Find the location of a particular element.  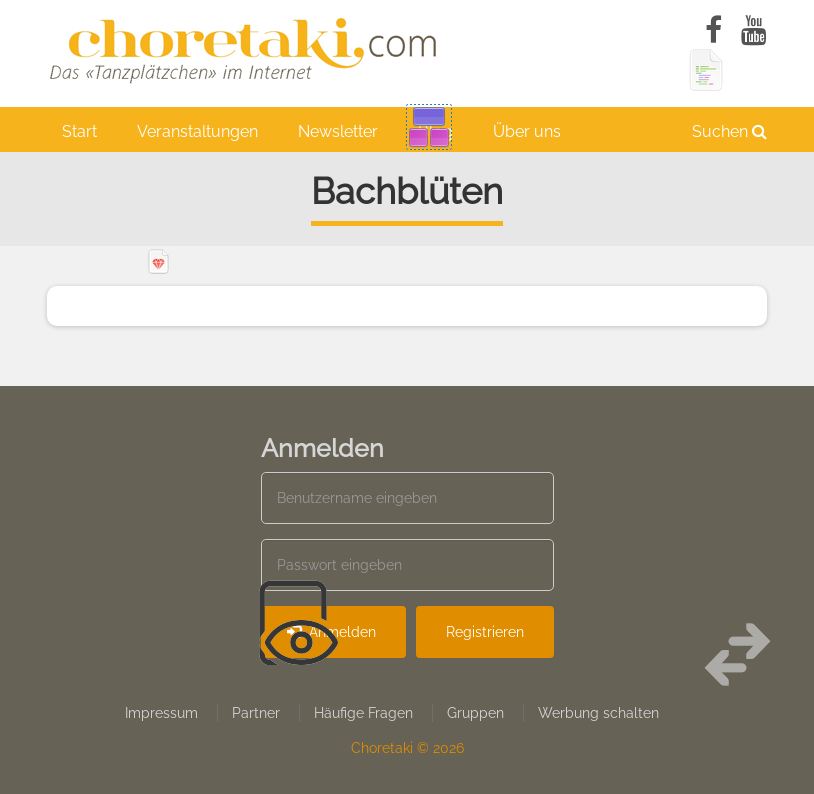

select all items in the current view is located at coordinates (429, 127).